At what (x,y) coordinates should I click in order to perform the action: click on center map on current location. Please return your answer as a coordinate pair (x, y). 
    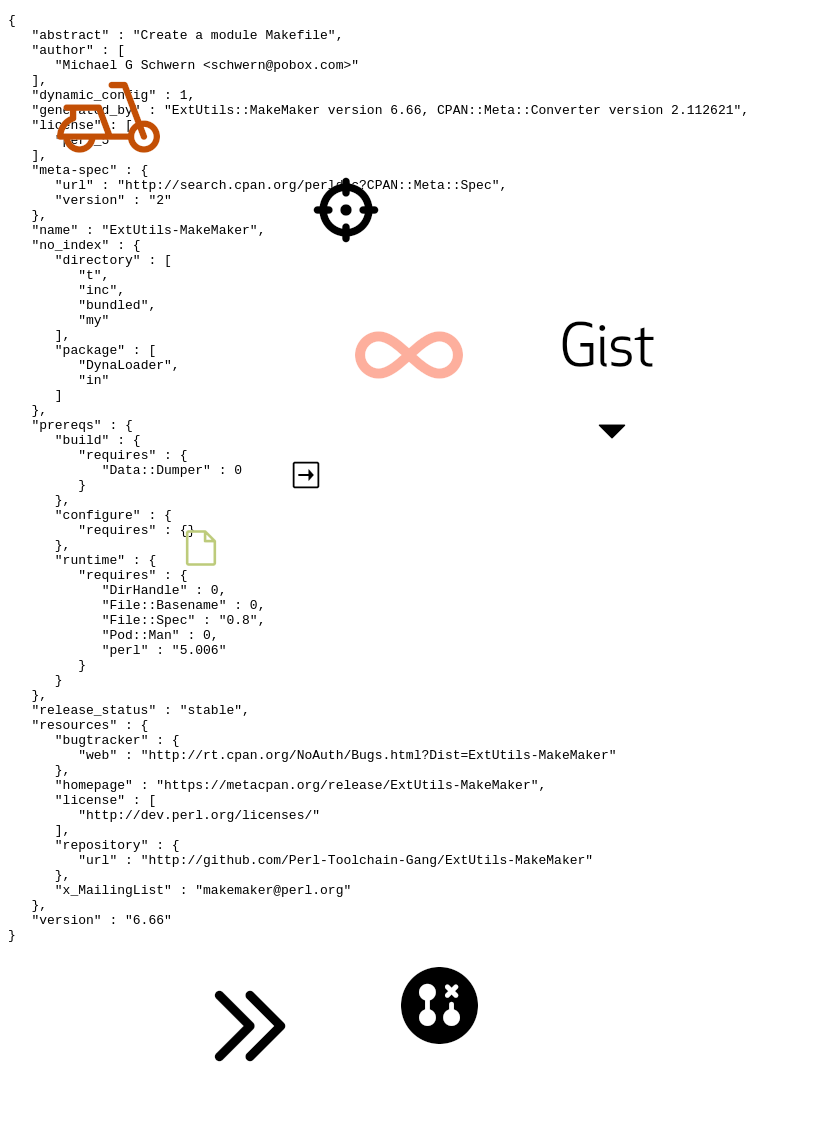
    Looking at the image, I should click on (346, 210).